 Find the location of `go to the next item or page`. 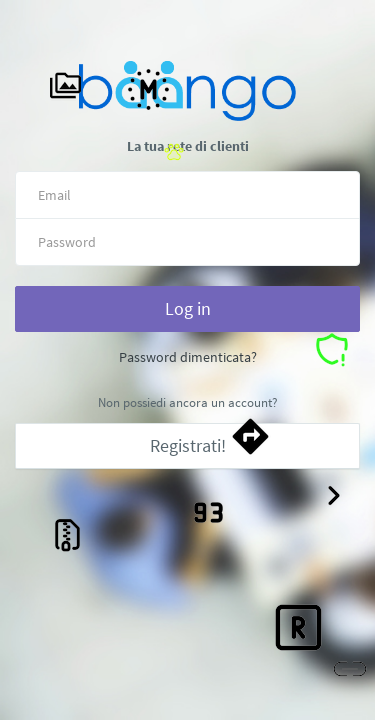

go to the next item or page is located at coordinates (333, 495).